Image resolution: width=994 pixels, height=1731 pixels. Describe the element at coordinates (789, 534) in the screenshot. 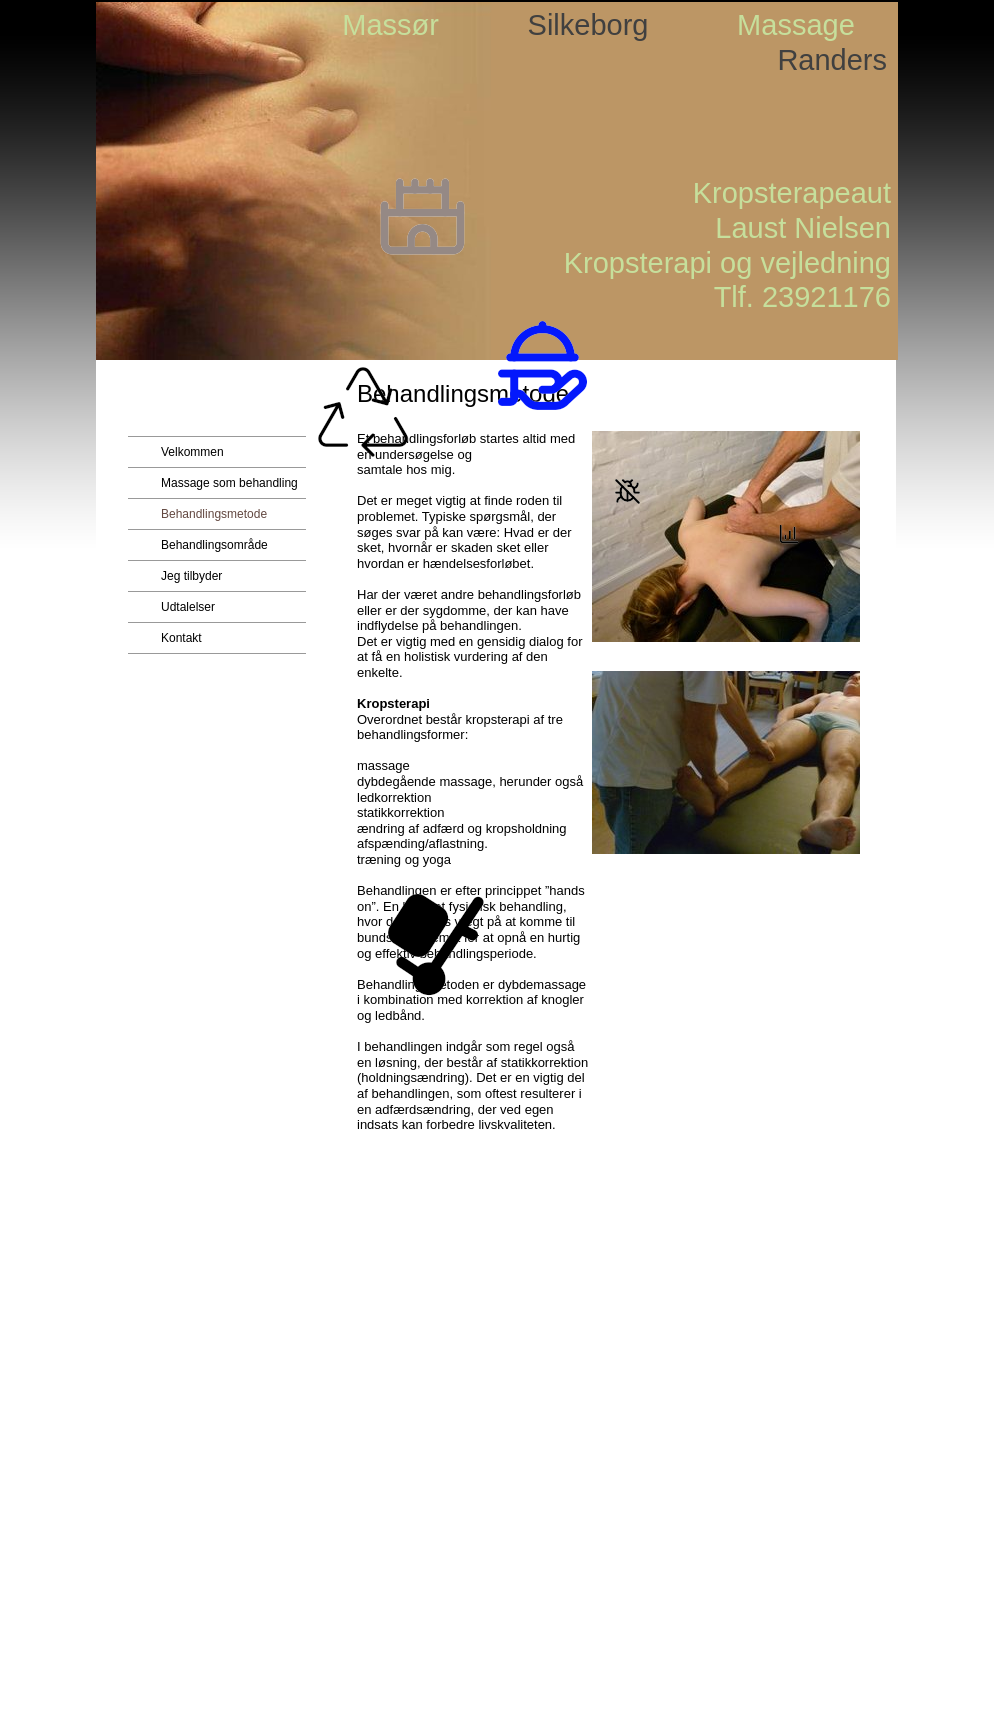

I see `view analytics or statistics` at that location.